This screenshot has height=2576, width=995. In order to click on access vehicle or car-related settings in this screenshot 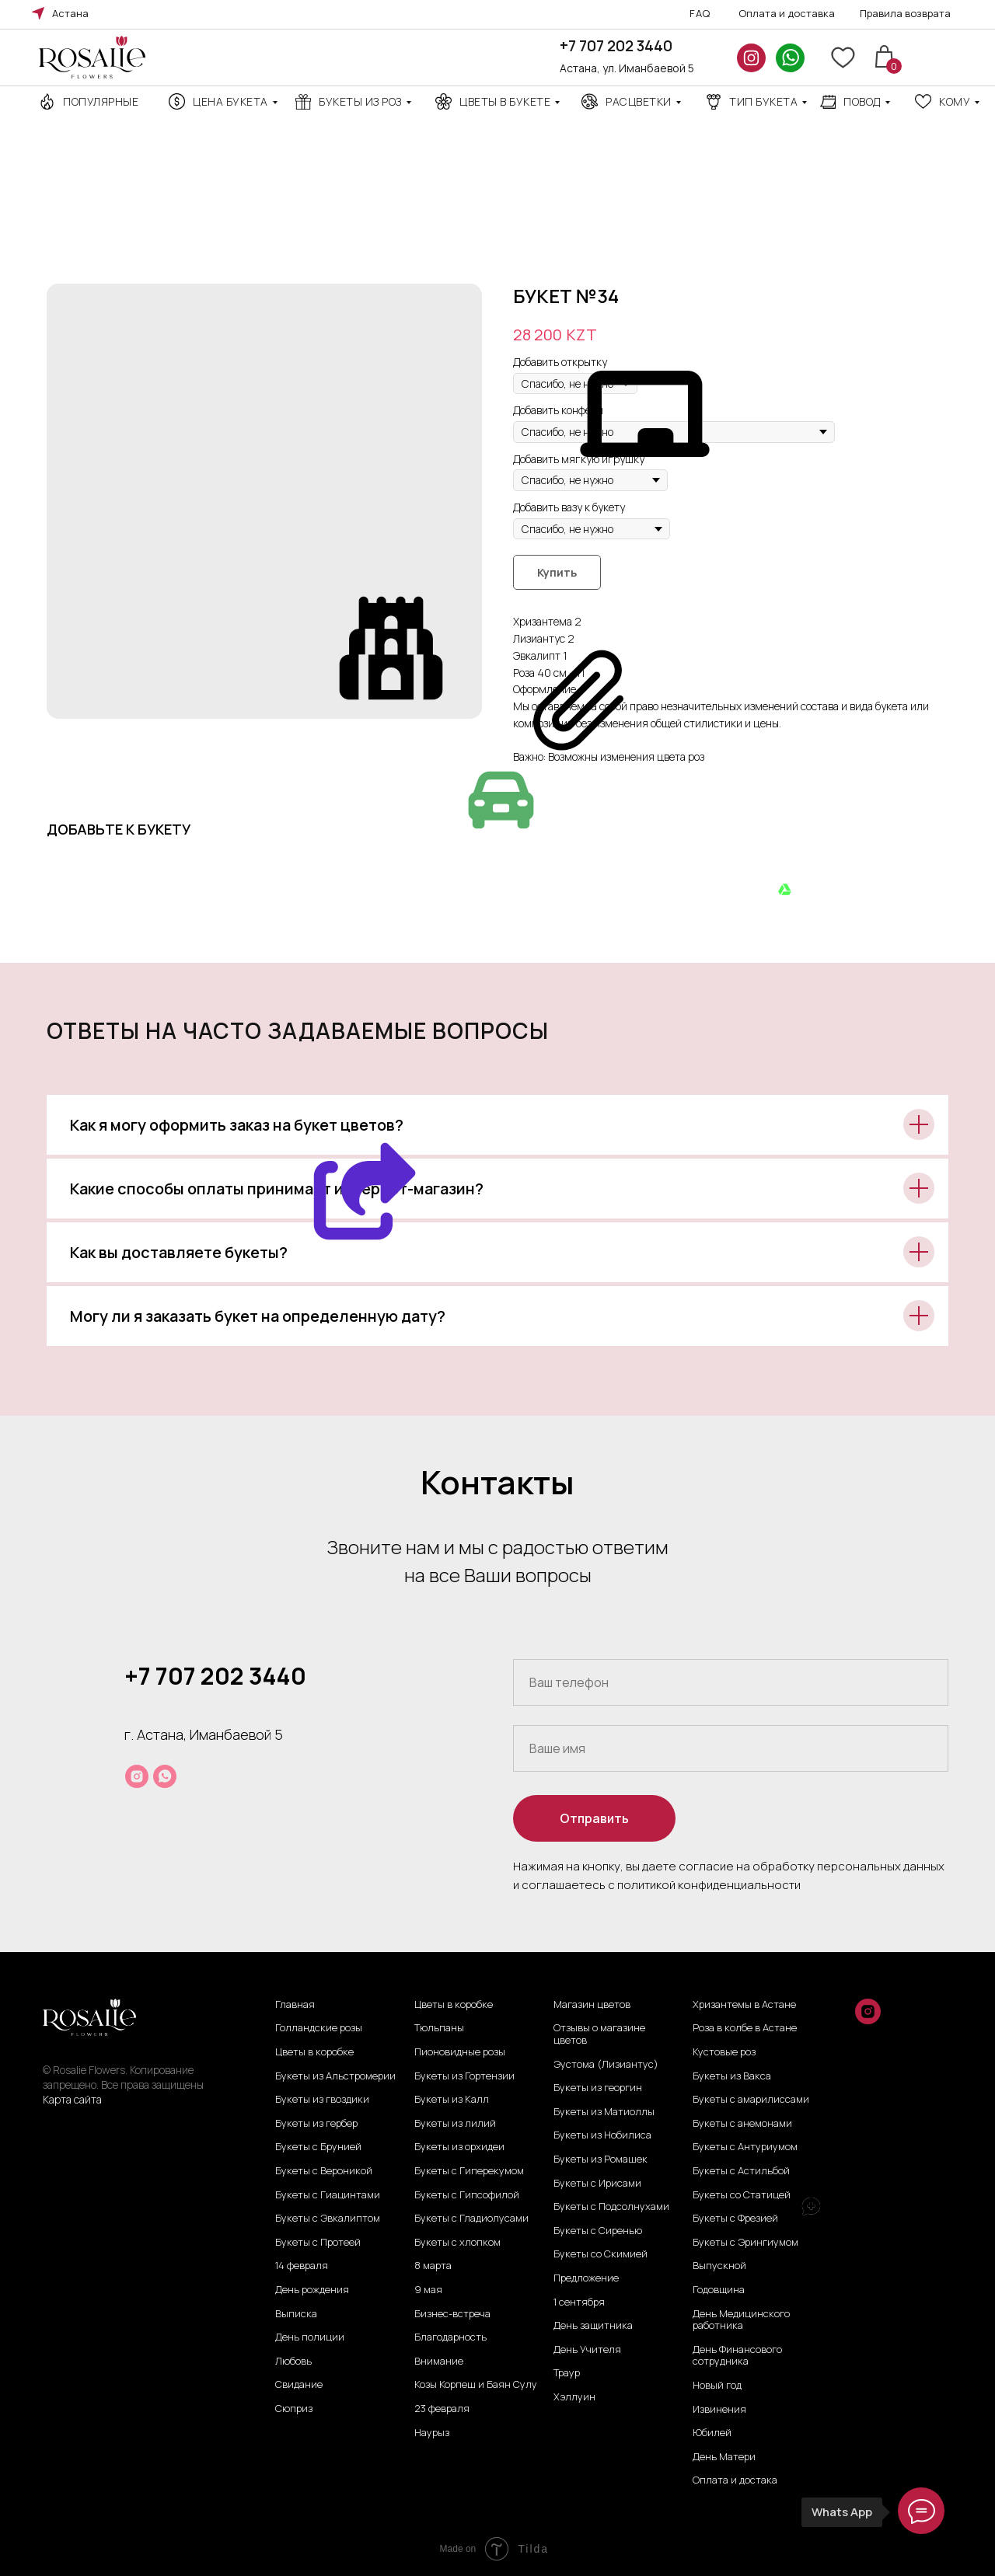, I will do `click(501, 800)`.